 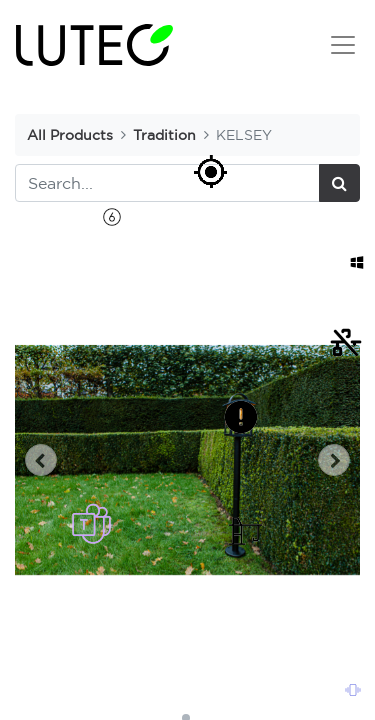 I want to click on indicates a warning or alert that needs attention, so click(x=241, y=417).